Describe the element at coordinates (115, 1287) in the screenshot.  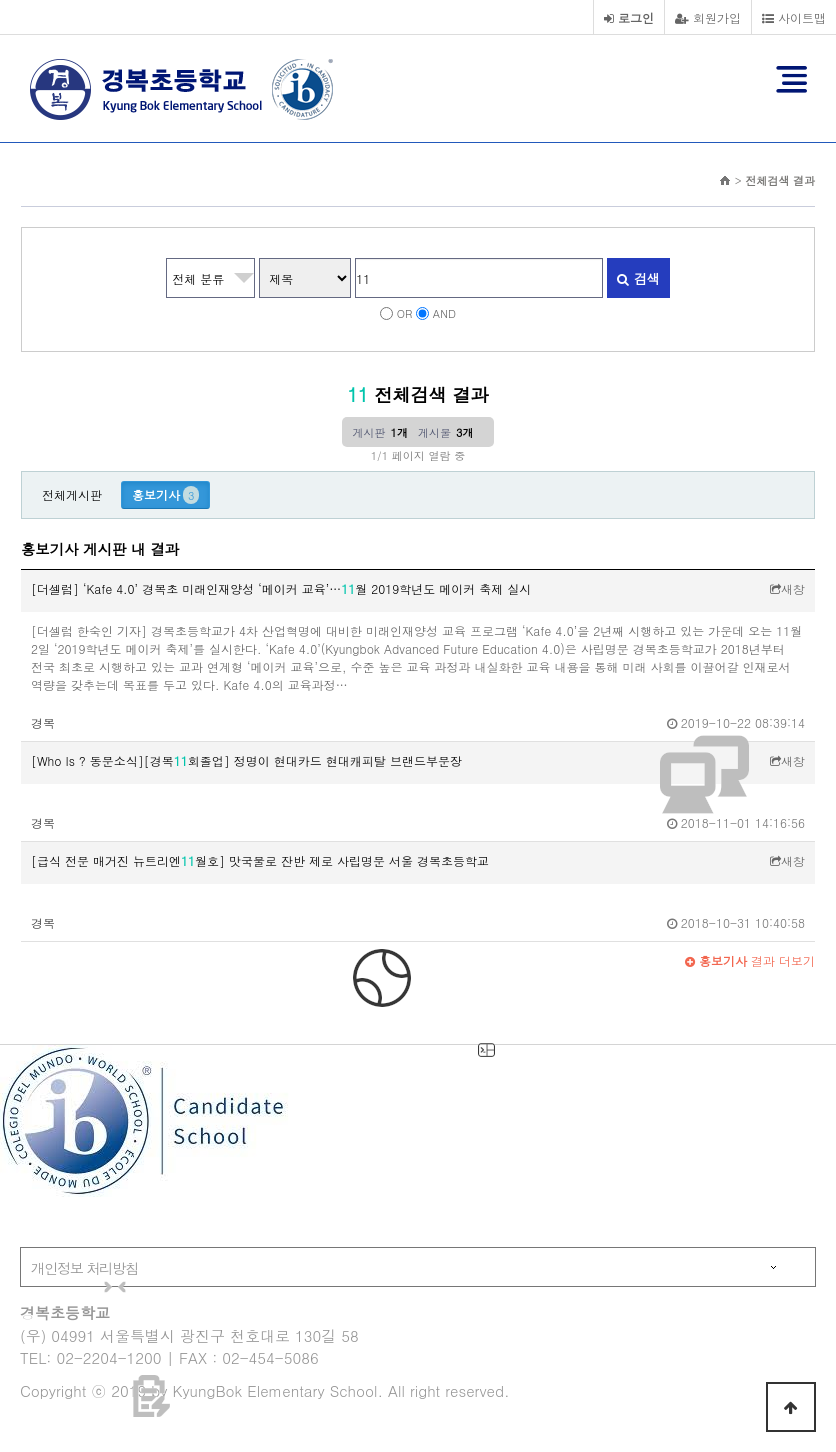
I see `select content between two points` at that location.